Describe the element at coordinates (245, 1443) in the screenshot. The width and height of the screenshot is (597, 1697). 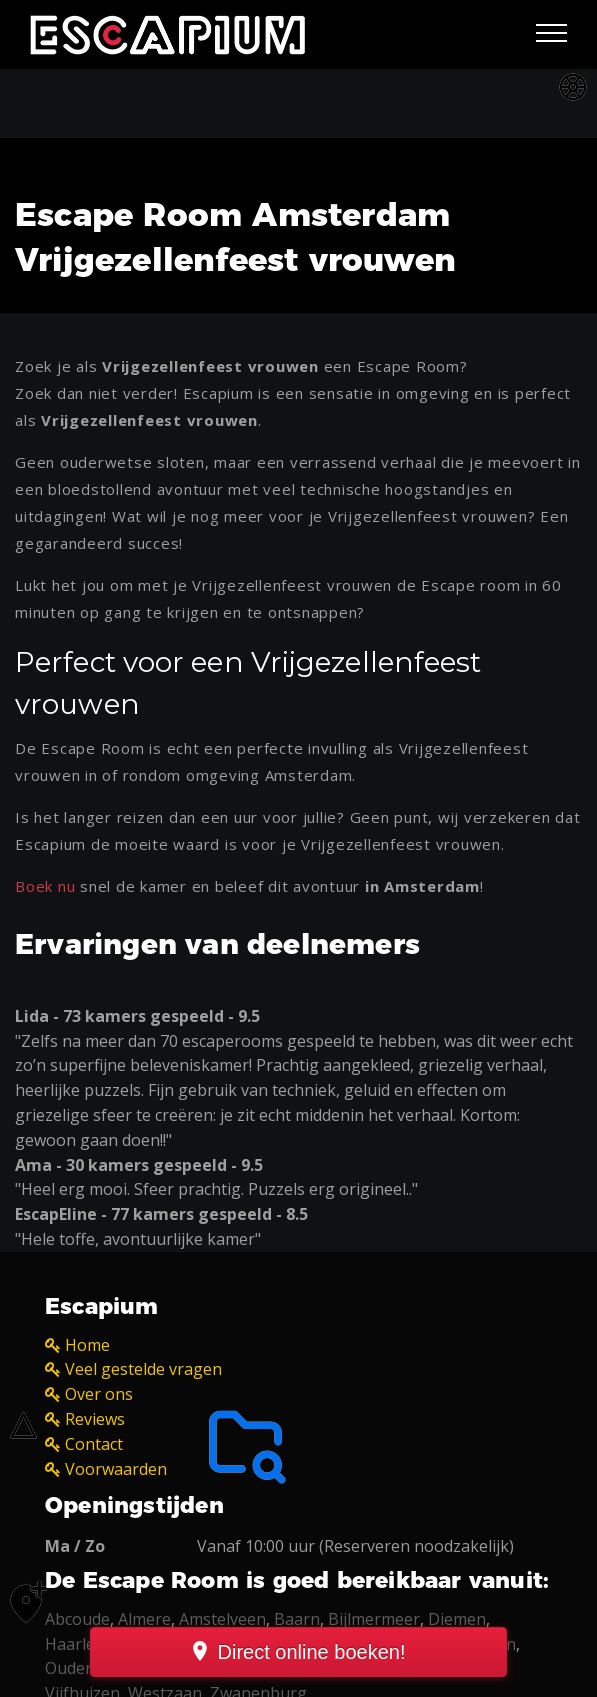
I see `search within a folder` at that location.